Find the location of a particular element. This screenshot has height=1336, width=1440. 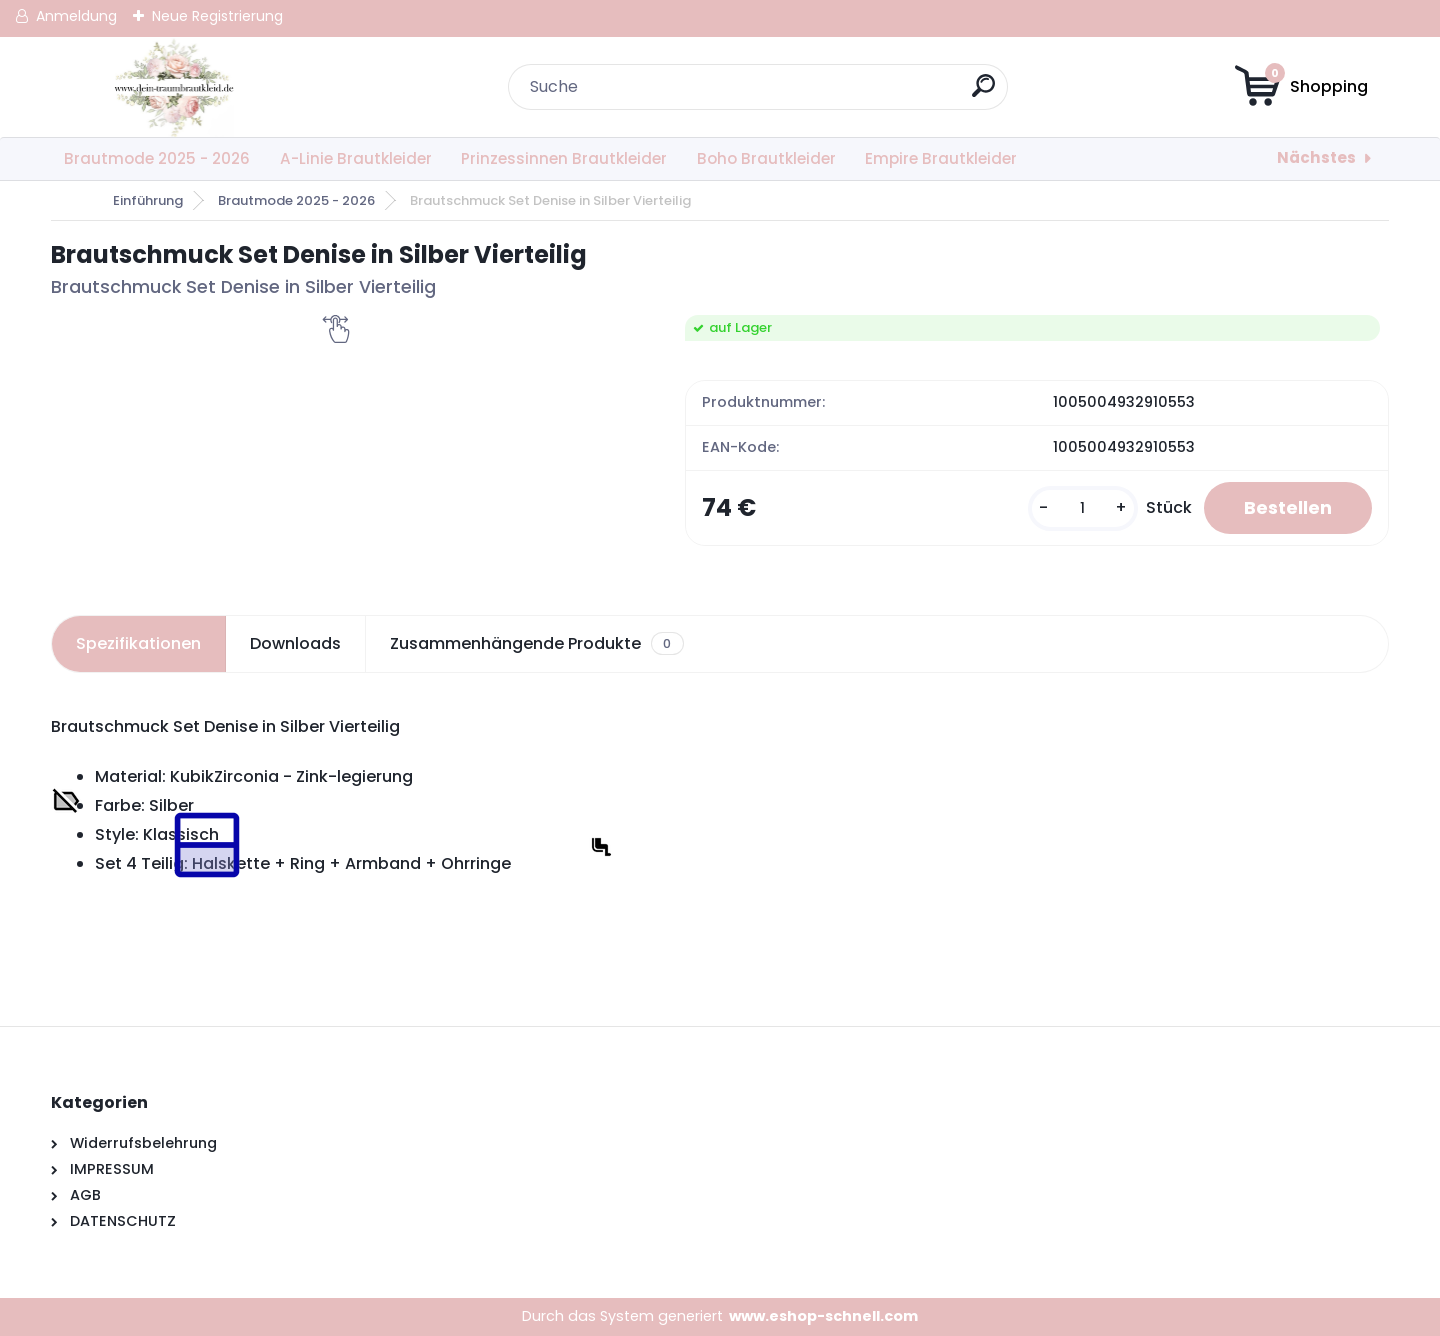

remove a label or tag is located at coordinates (66, 801).